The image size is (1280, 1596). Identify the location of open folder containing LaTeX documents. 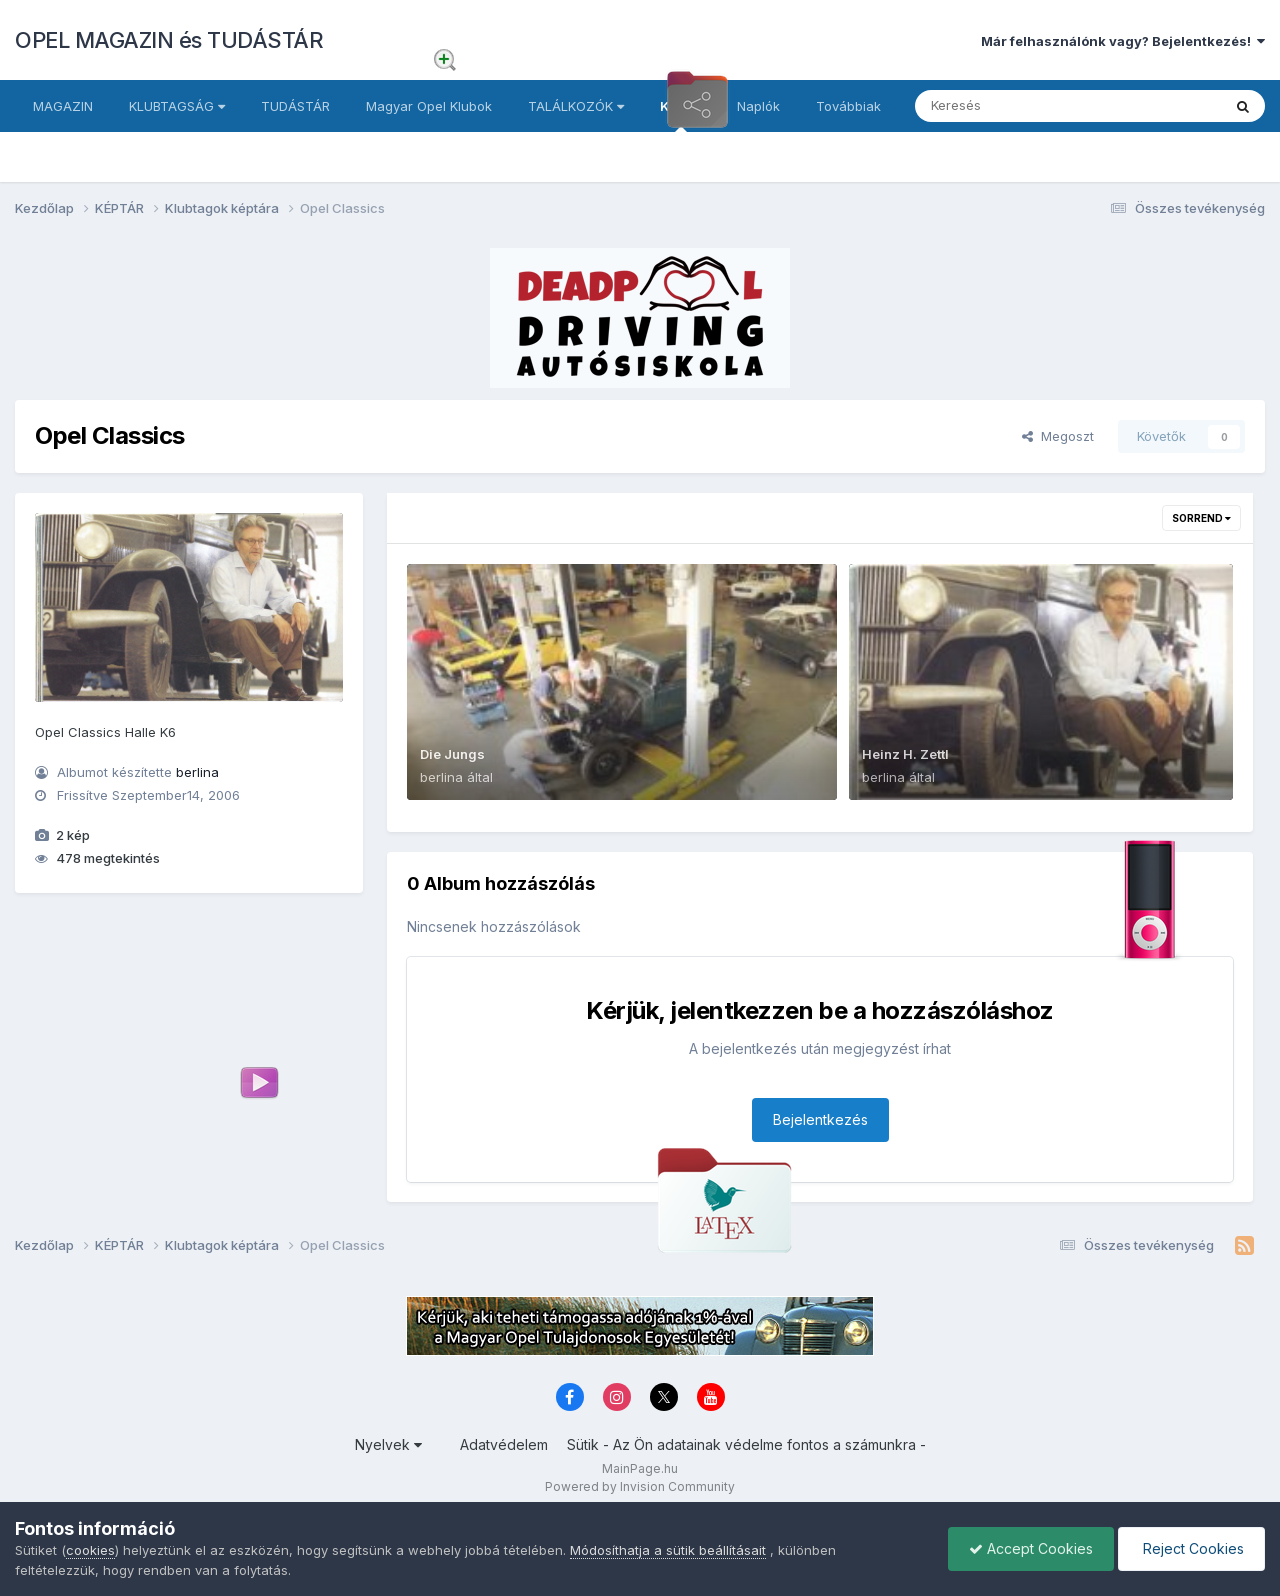
(724, 1204).